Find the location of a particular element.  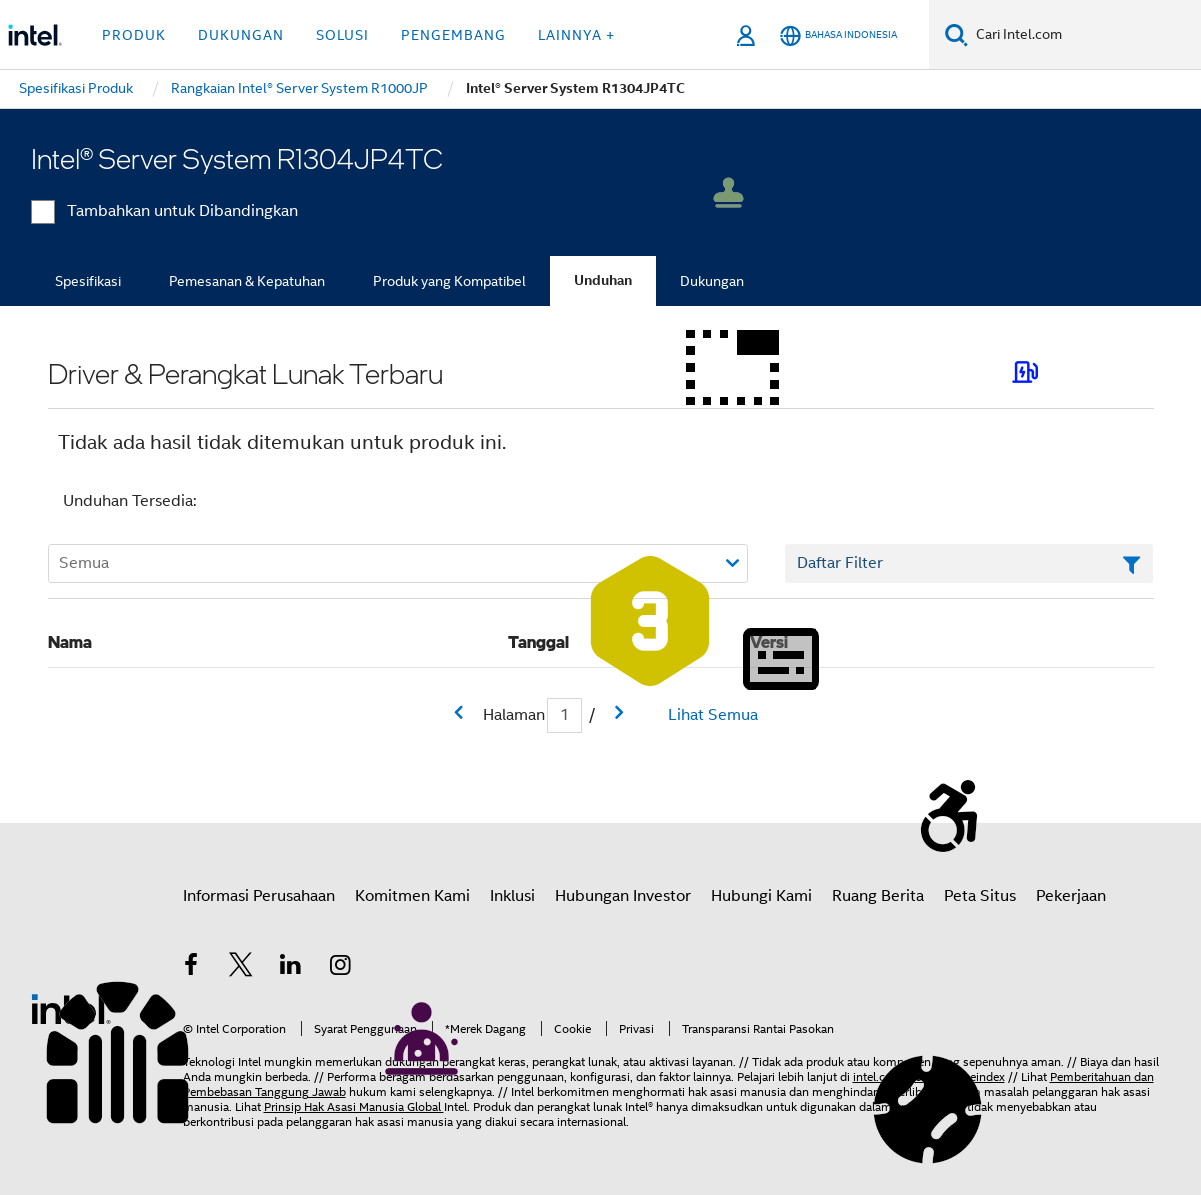

an inactive or unselected browser tab is located at coordinates (732, 367).